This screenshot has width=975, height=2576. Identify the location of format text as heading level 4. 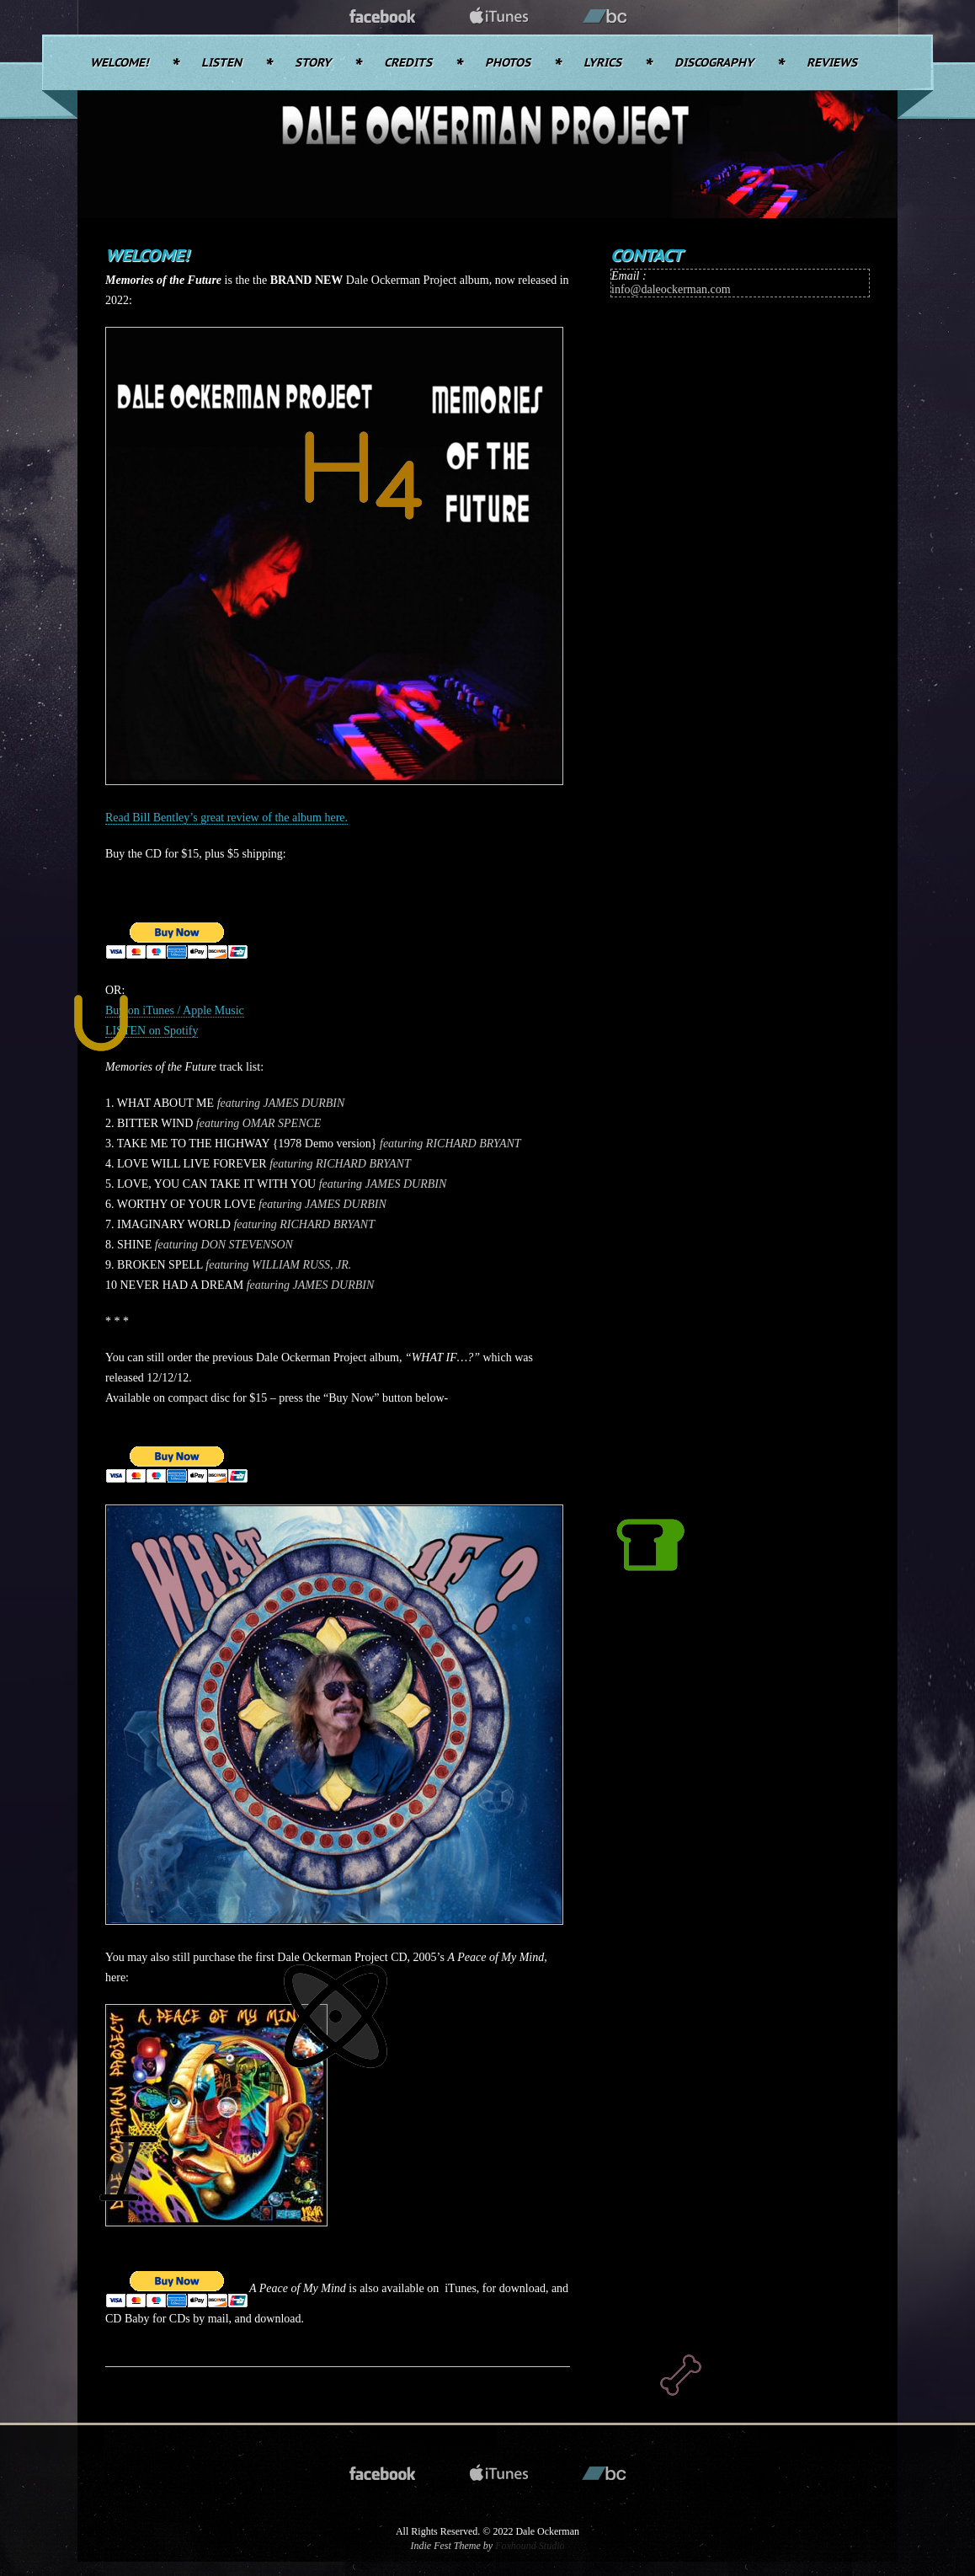
(355, 473).